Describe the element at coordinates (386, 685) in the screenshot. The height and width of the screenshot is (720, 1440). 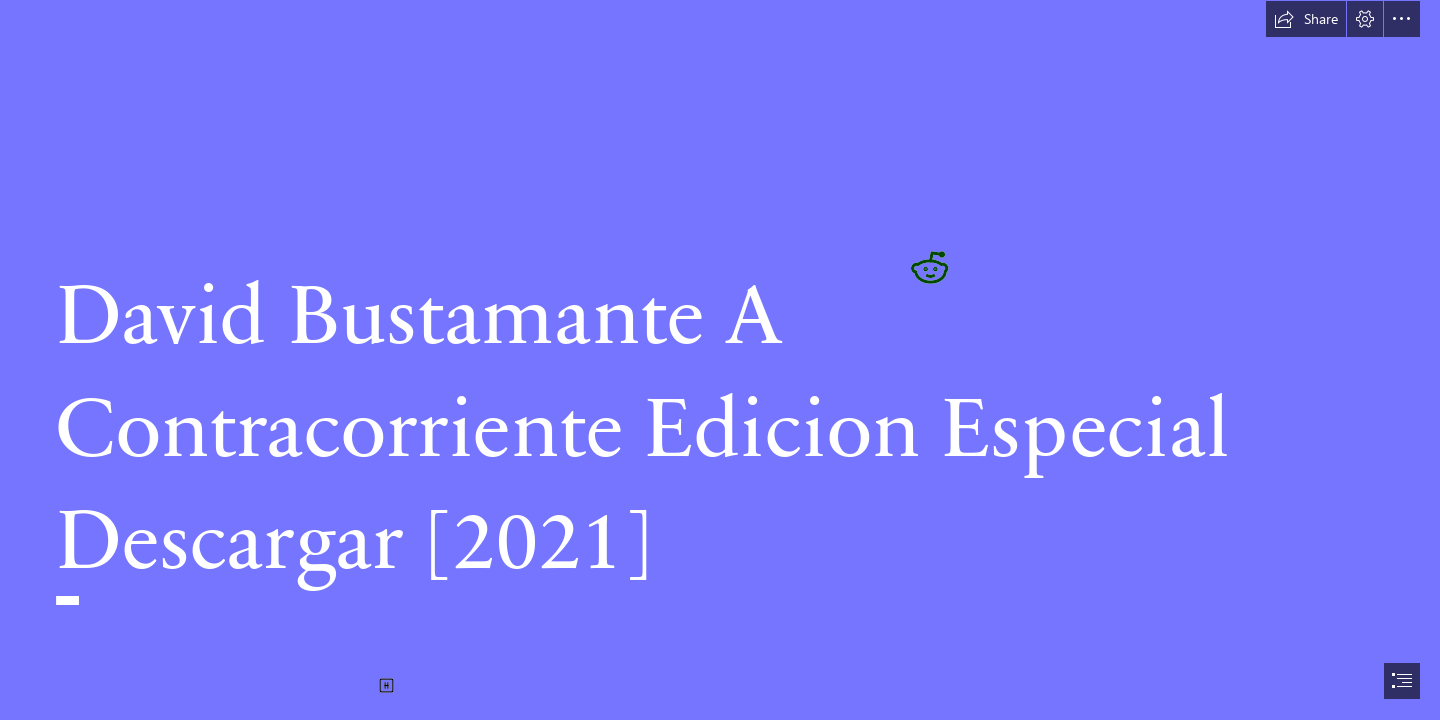
I see `indicates a hospital or medical facility` at that location.